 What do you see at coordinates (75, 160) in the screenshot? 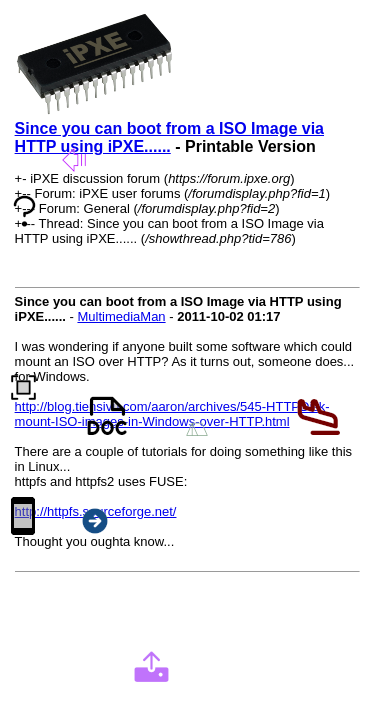
I see `skip to previous track or beginning` at bounding box center [75, 160].